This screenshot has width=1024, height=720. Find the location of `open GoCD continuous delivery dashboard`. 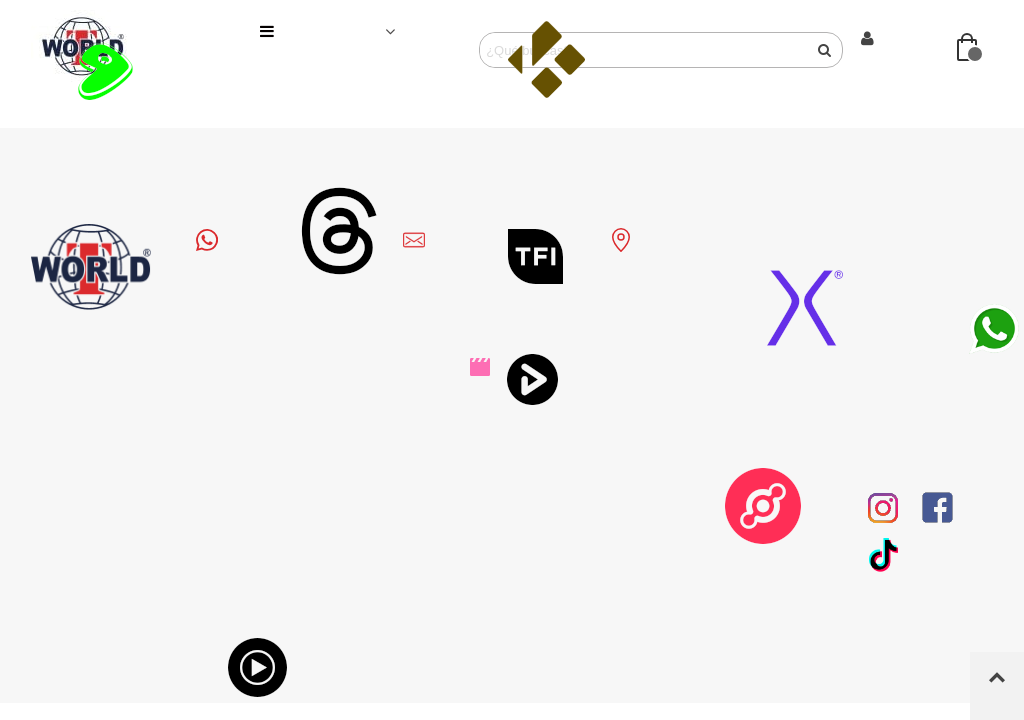

open GoCD continuous delivery dashboard is located at coordinates (532, 379).